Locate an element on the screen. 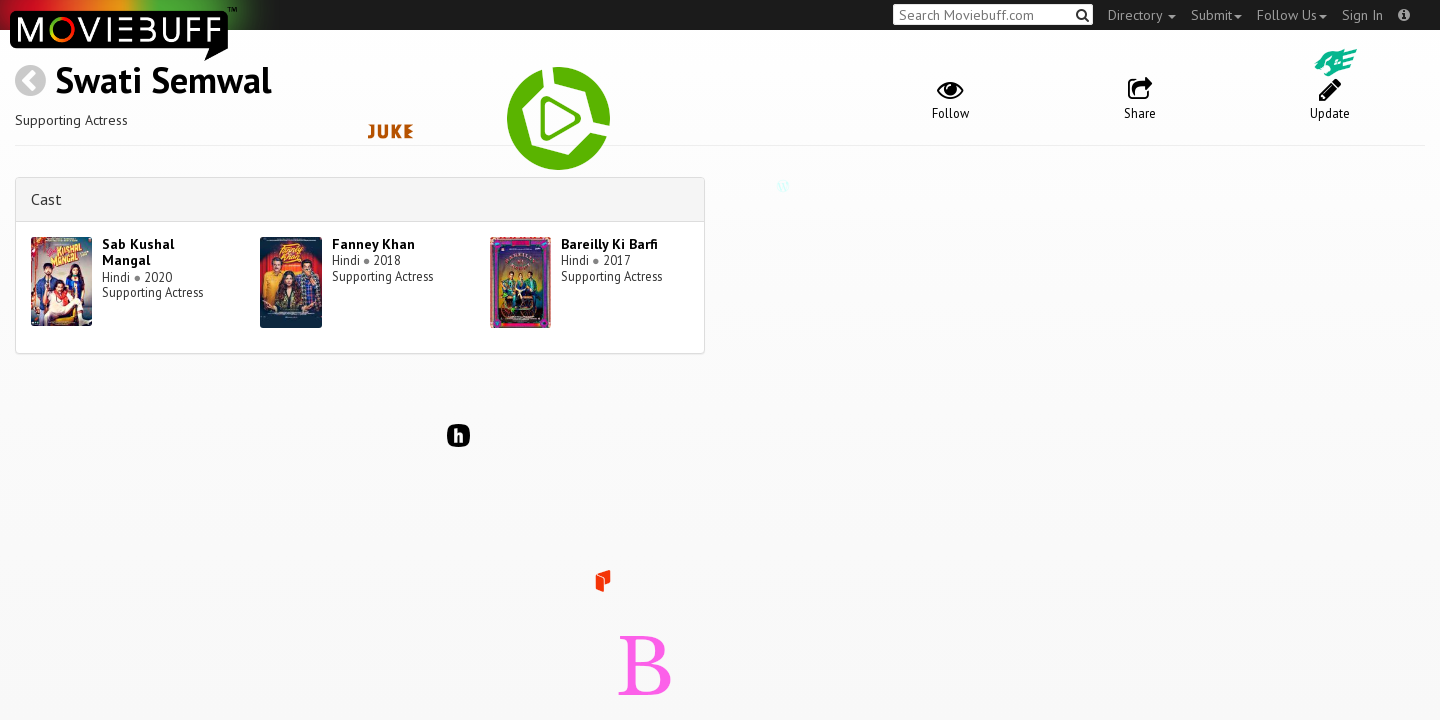  fastify web framework logo is located at coordinates (1335, 62).